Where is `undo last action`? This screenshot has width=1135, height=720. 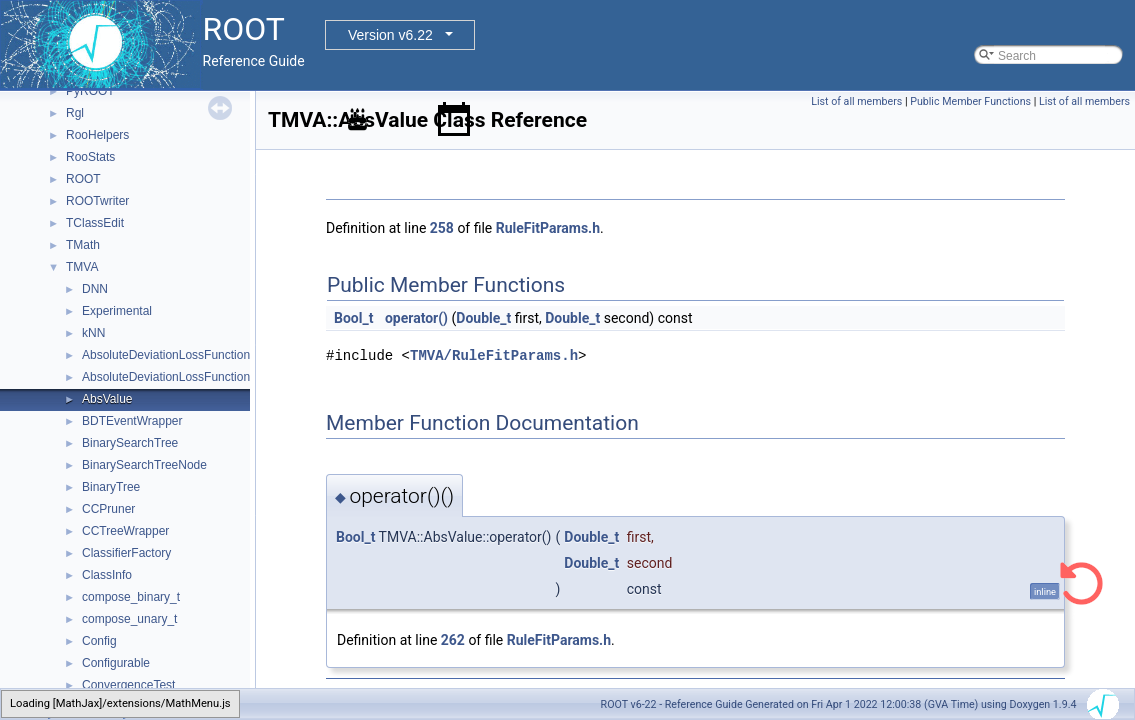
undo last action is located at coordinates (1081, 583).